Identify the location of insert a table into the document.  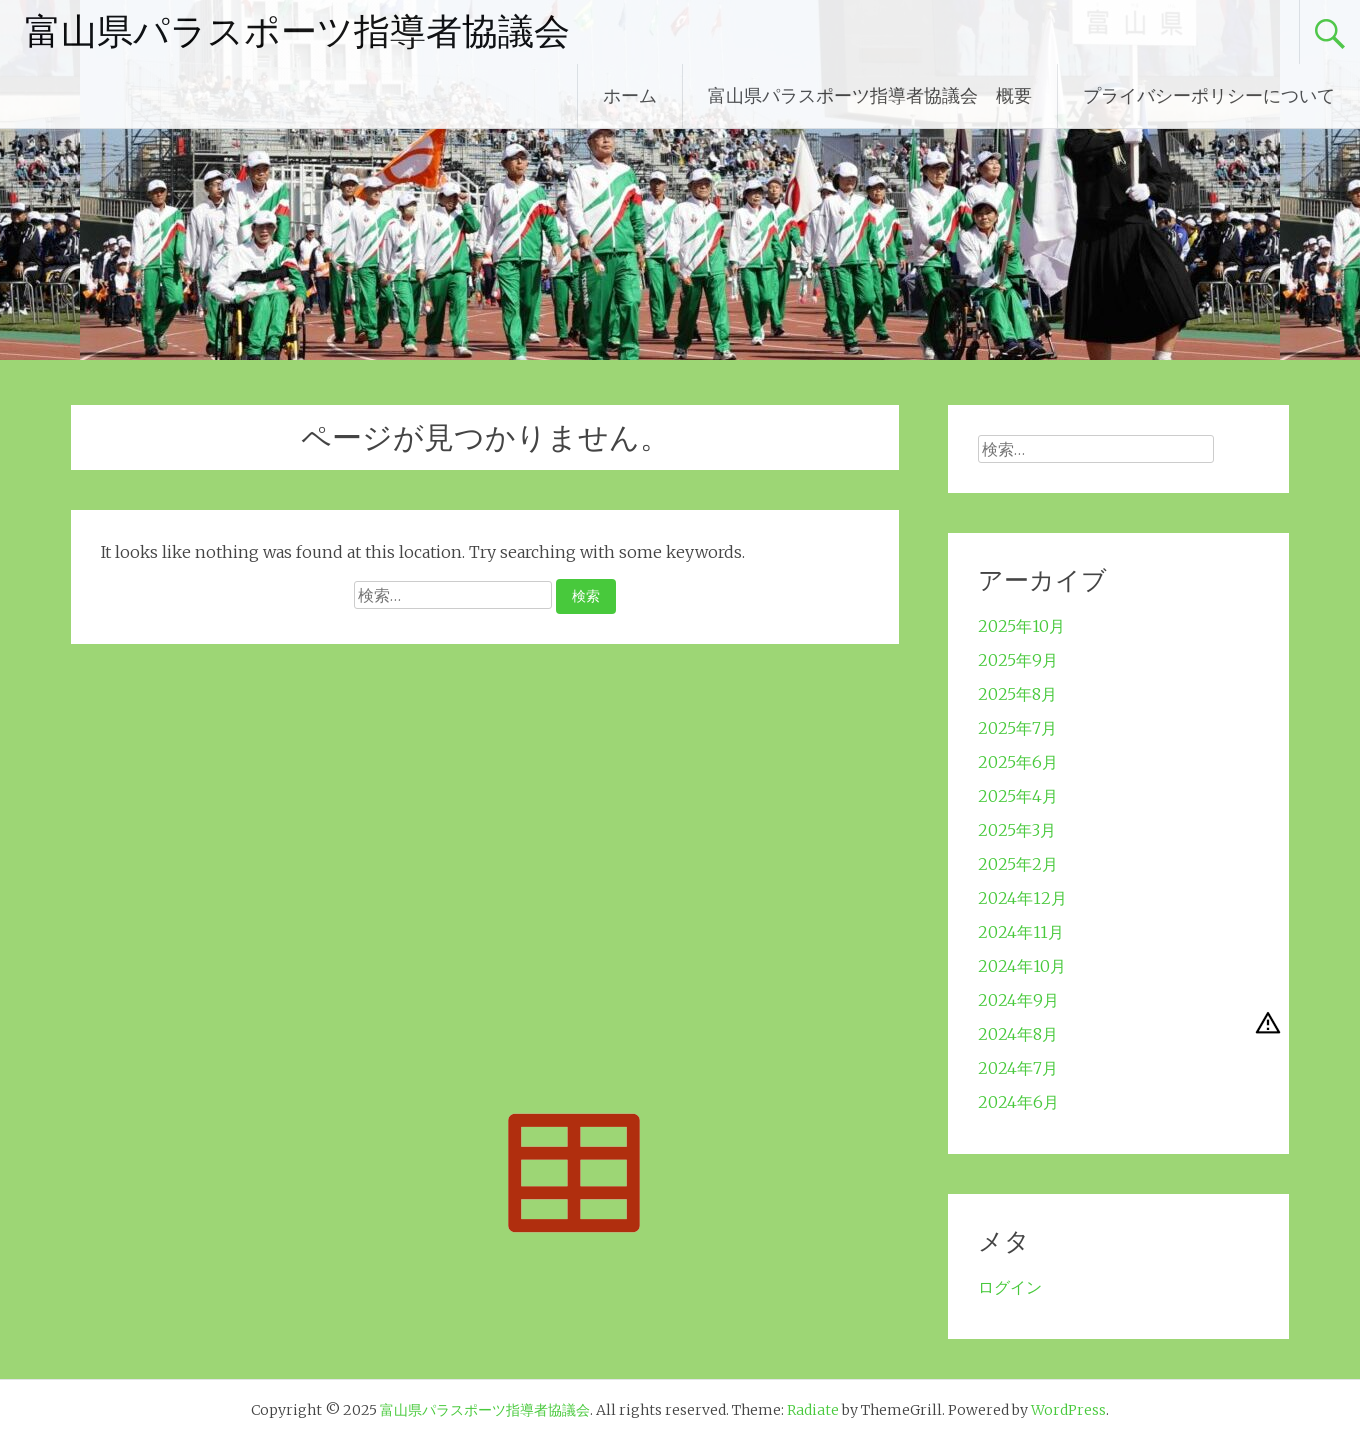
(574, 1173).